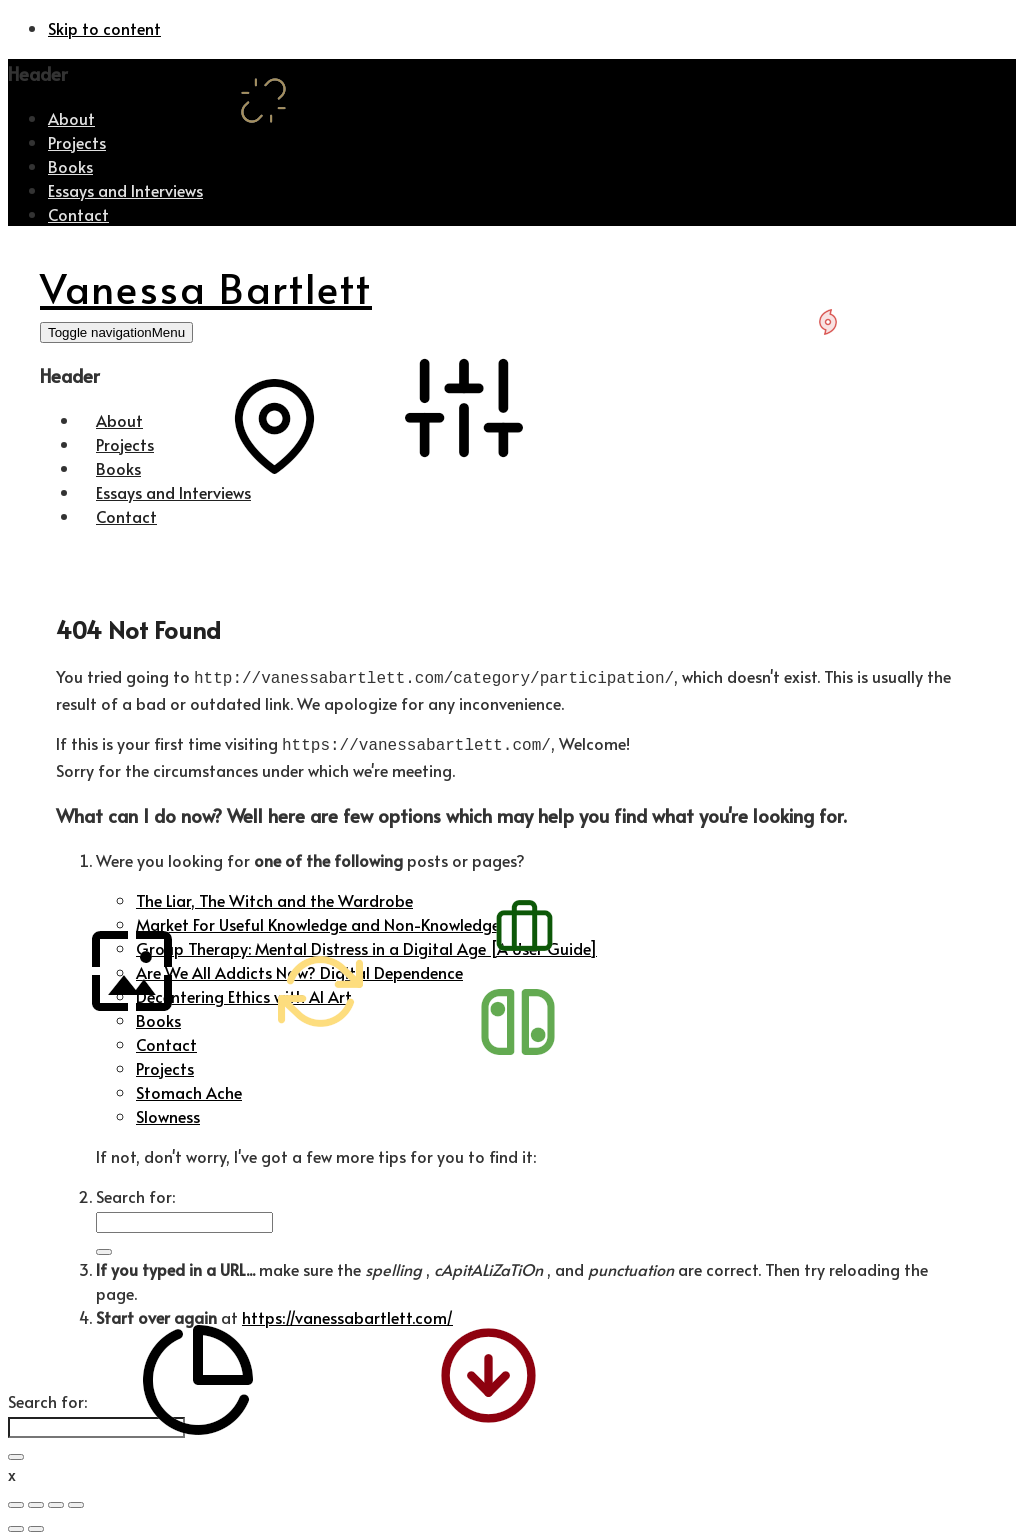 Image resolution: width=1024 pixels, height=1538 pixels. Describe the element at coordinates (464, 408) in the screenshot. I see `adjust settings or preferences` at that location.